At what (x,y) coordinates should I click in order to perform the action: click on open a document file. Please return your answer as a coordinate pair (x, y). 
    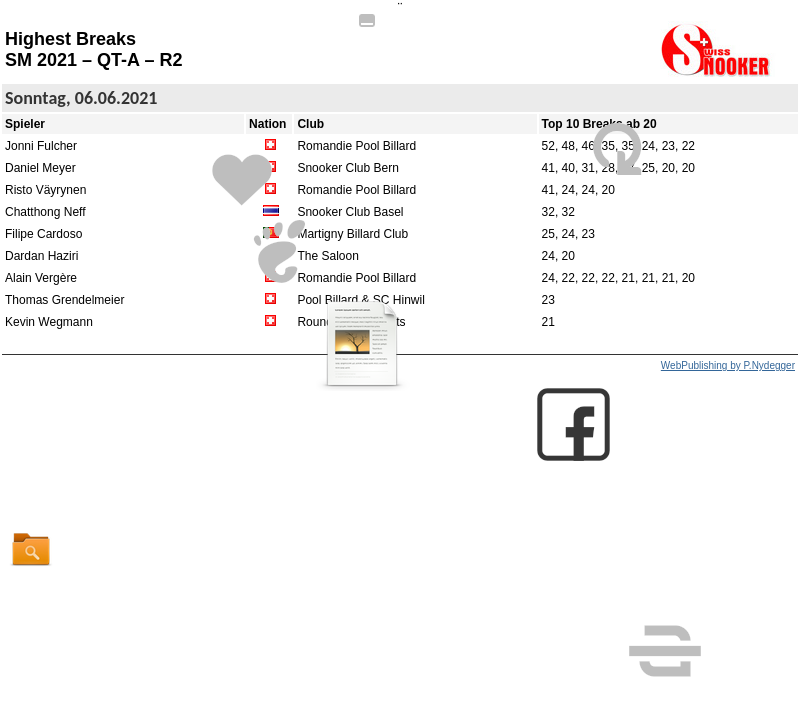
    Looking at the image, I should click on (363, 343).